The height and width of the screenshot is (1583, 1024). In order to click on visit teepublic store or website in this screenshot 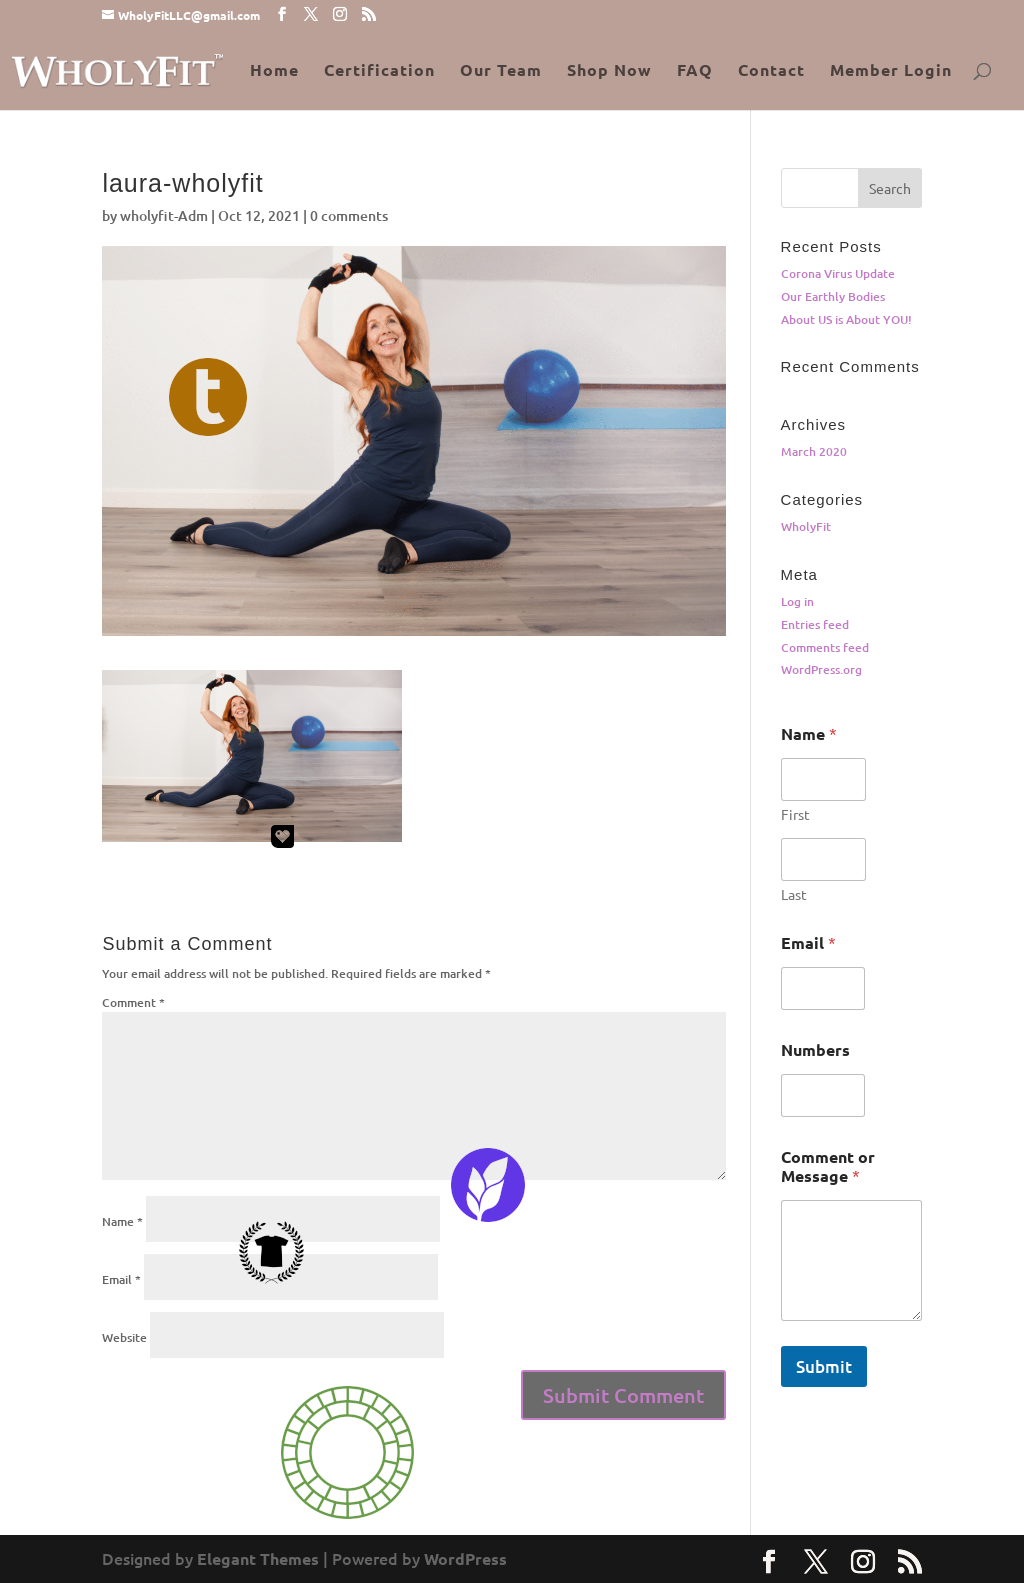, I will do `click(271, 1252)`.